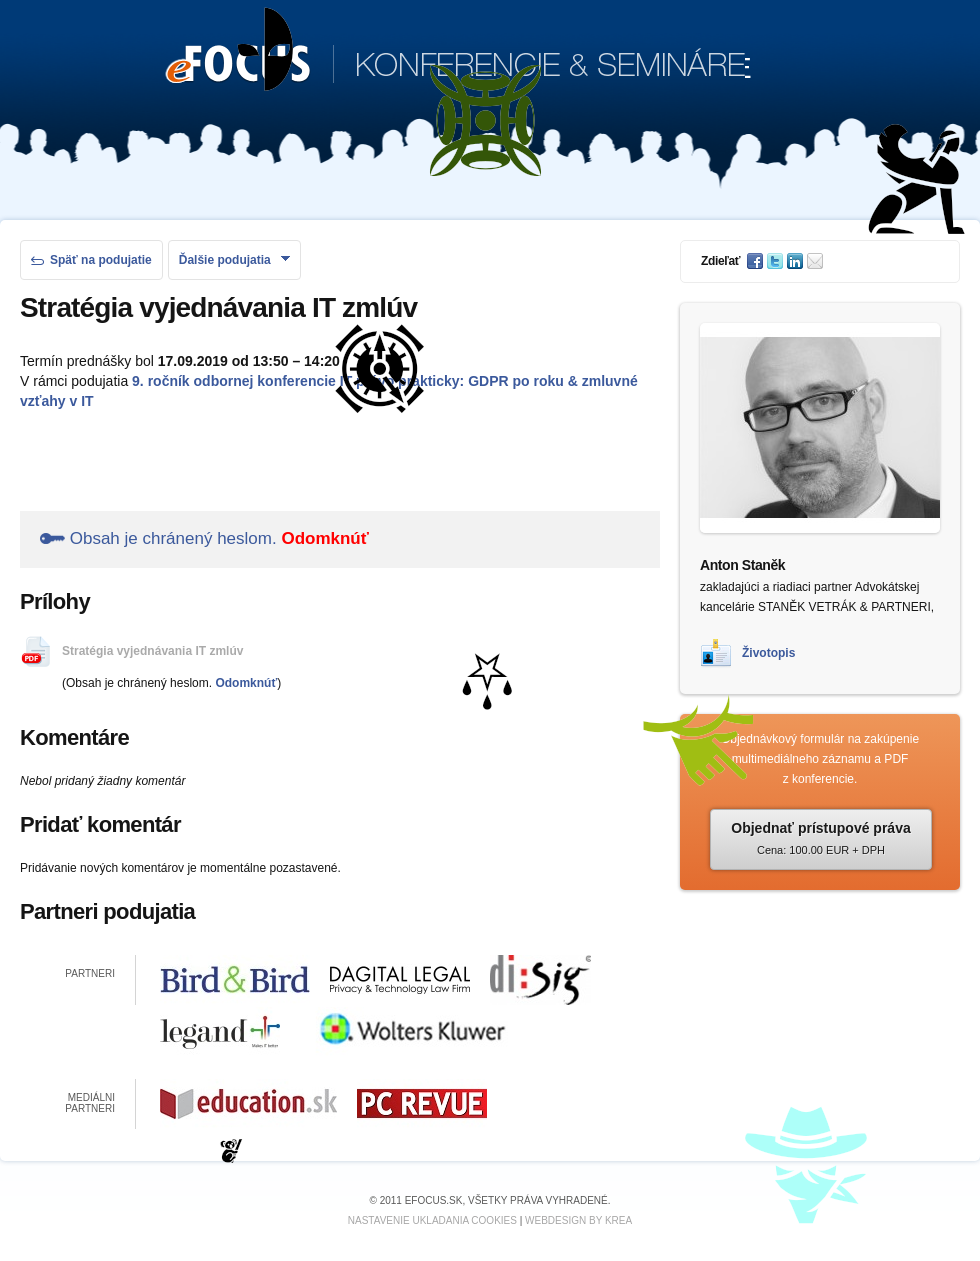  What do you see at coordinates (806, 1163) in the screenshot?
I see `indicates outlaw or bandit character type` at bounding box center [806, 1163].